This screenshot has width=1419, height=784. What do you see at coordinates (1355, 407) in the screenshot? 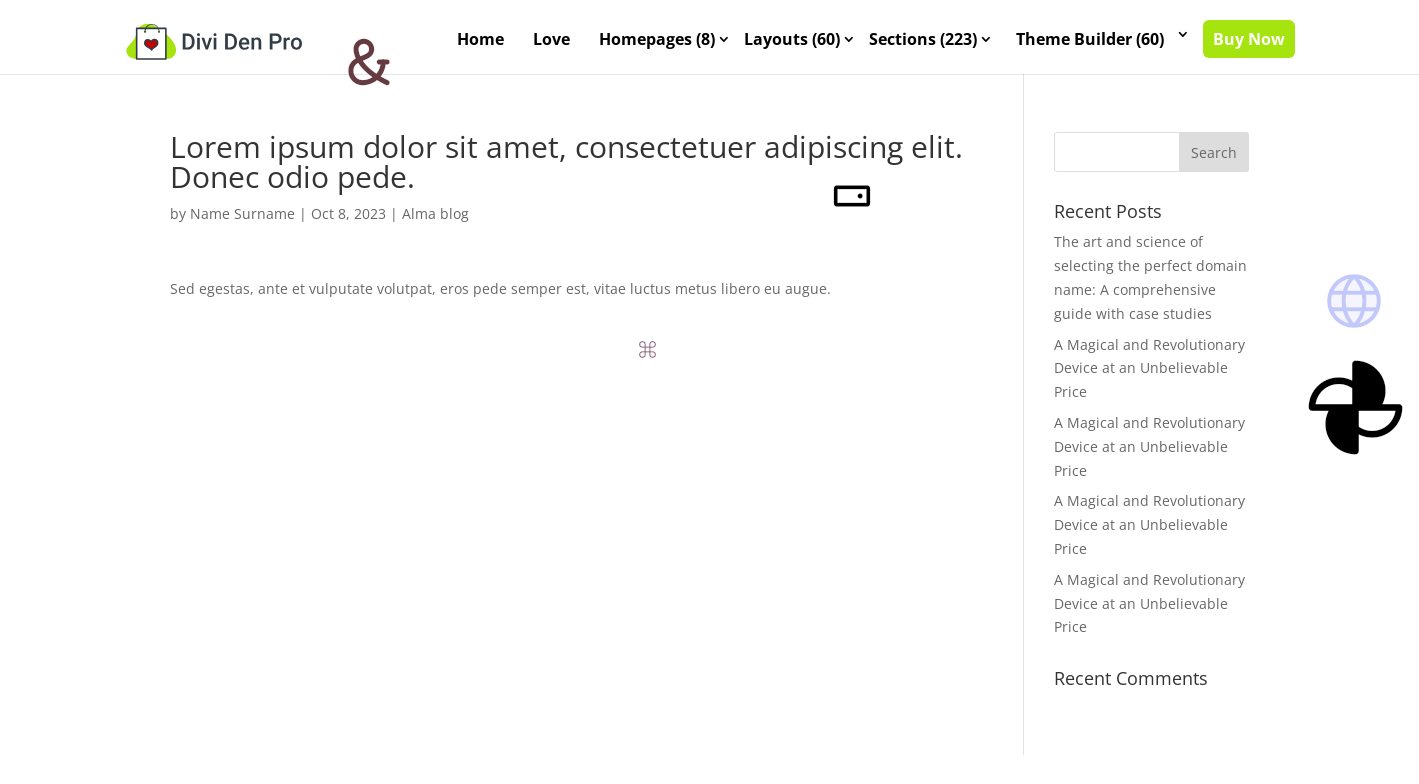
I see `open google photos` at bounding box center [1355, 407].